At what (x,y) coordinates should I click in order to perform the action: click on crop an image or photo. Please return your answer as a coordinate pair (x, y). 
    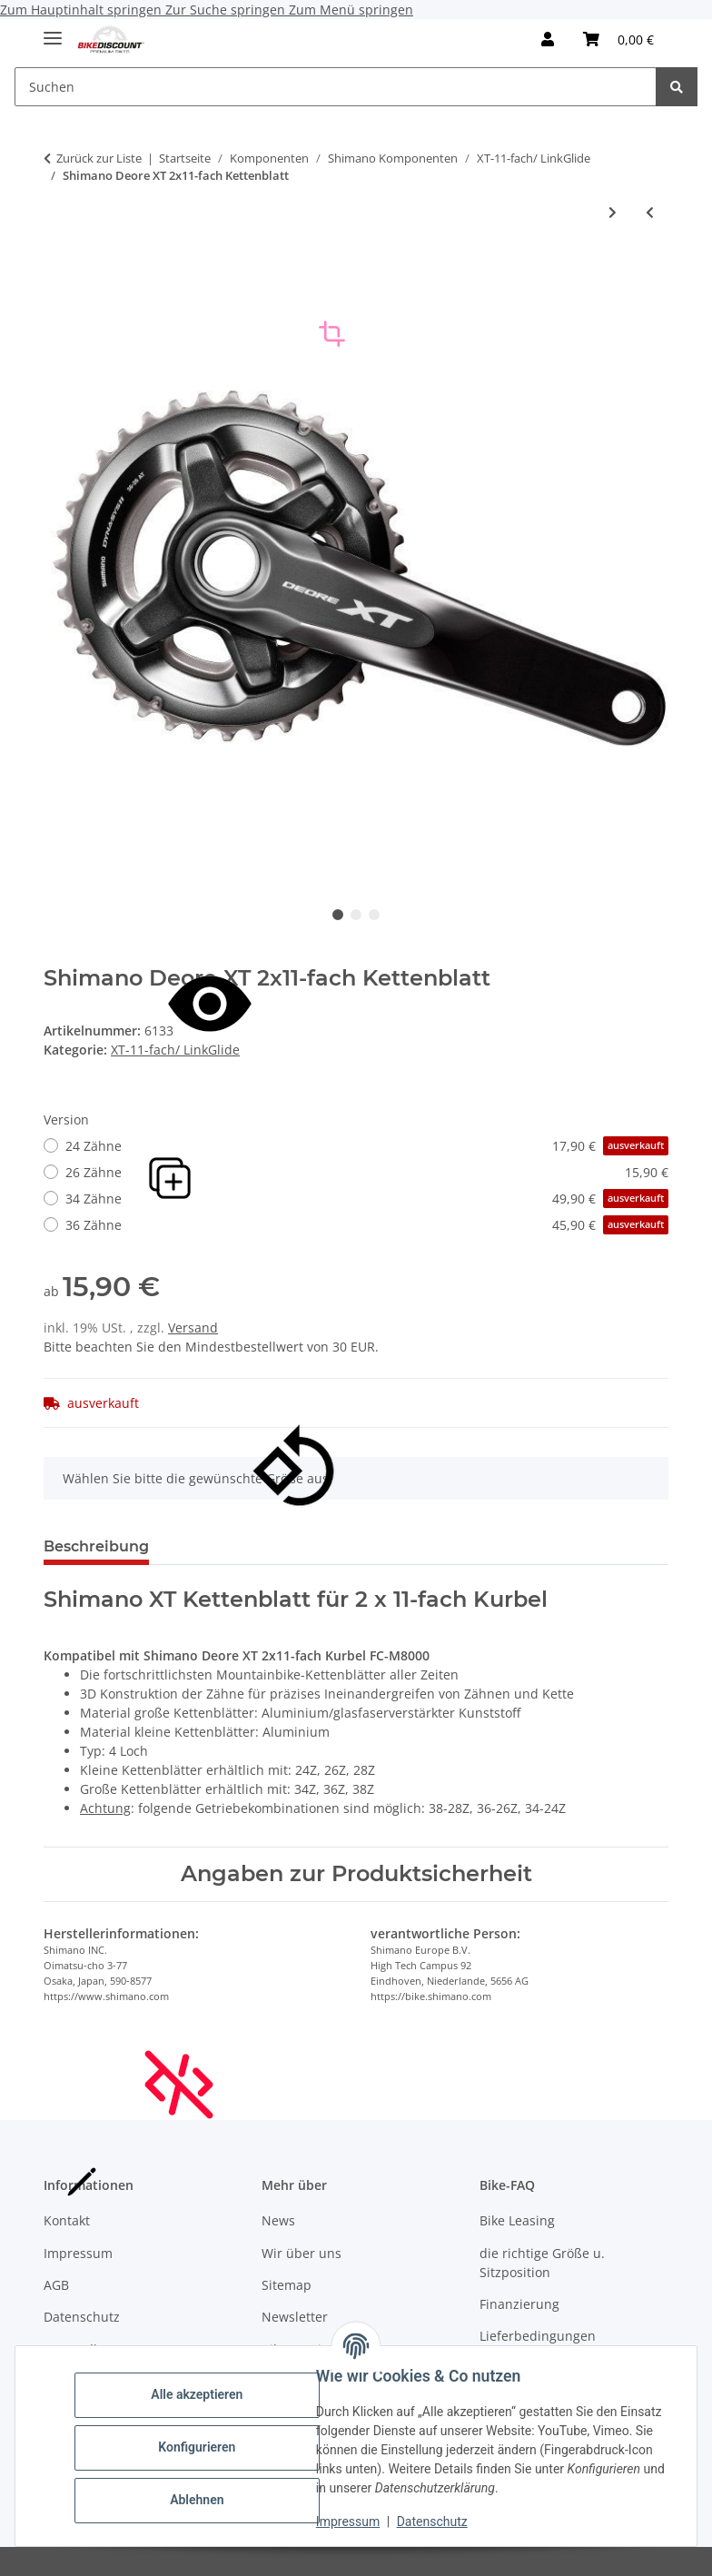
    Looking at the image, I should click on (331, 333).